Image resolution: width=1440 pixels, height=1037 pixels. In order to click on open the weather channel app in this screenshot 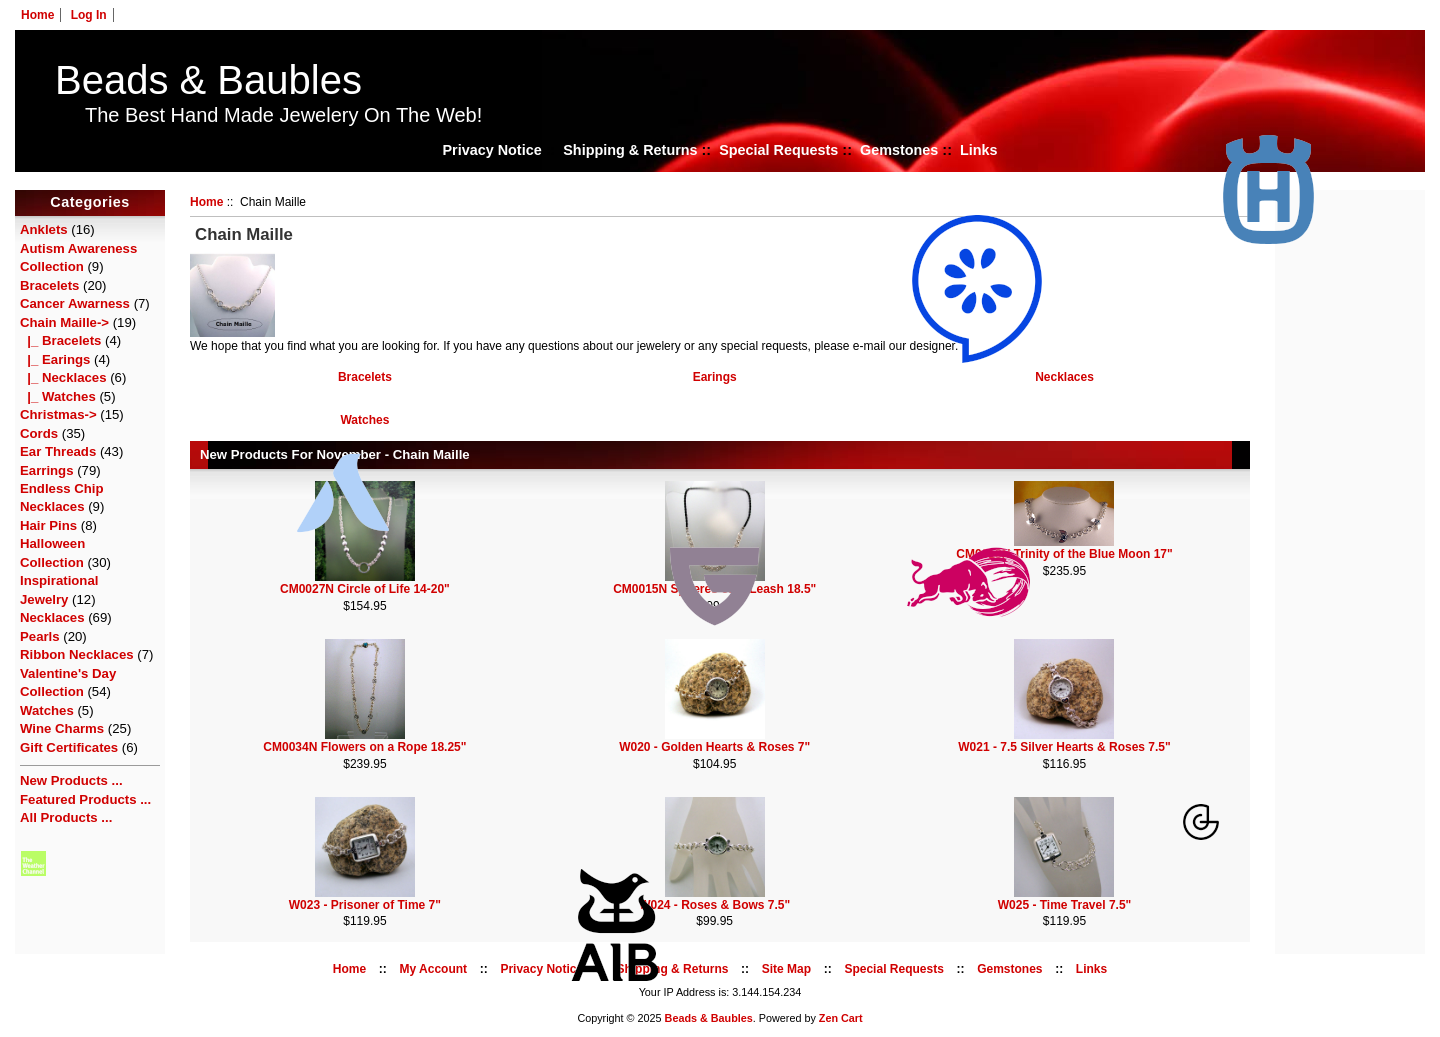, I will do `click(33, 863)`.